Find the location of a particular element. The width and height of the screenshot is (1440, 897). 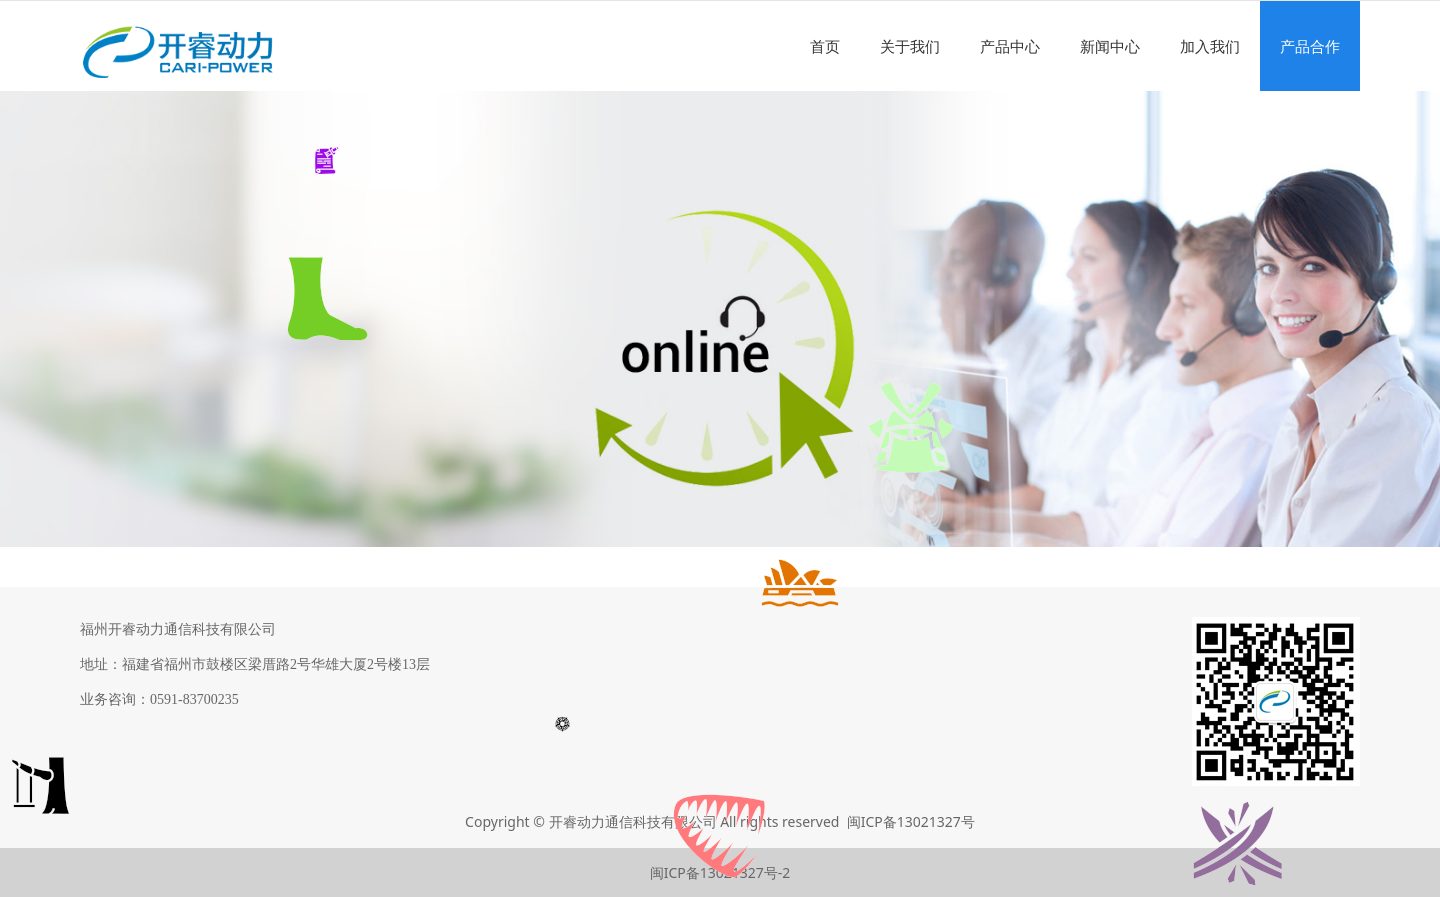

view sydney opera house landmark information is located at coordinates (800, 577).